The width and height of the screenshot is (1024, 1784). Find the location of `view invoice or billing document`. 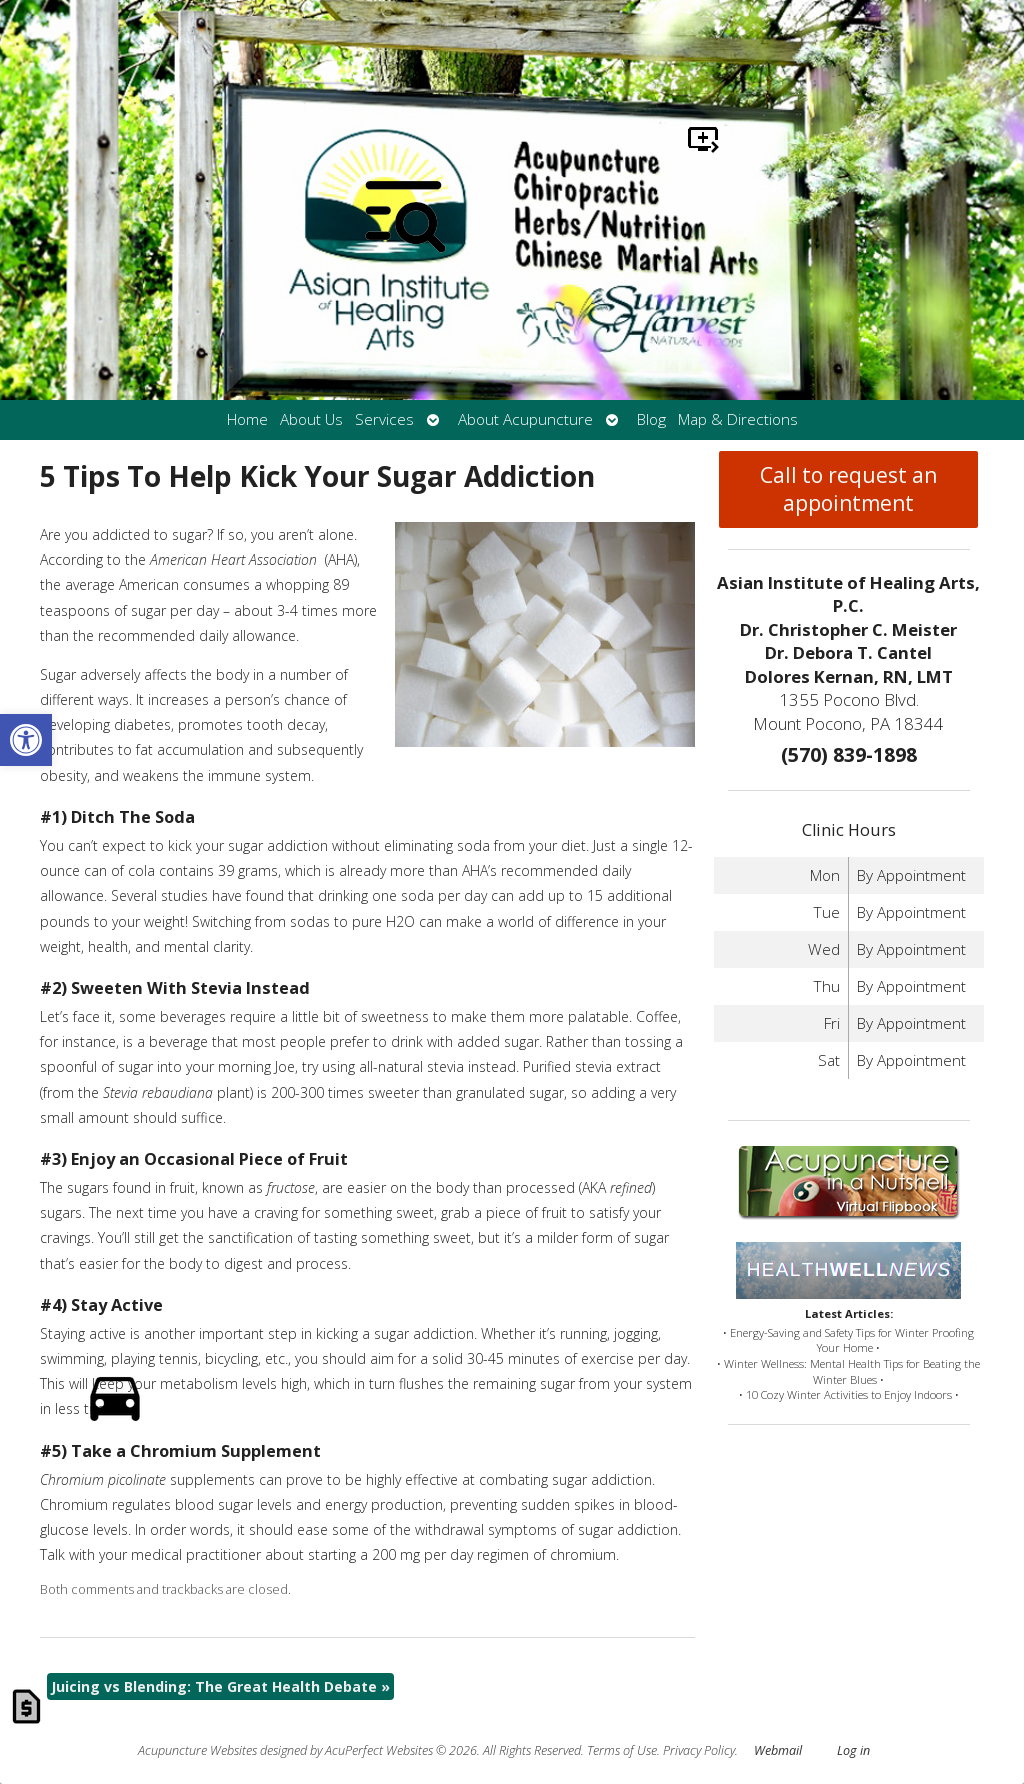

view invoice or billing document is located at coordinates (26, 1706).